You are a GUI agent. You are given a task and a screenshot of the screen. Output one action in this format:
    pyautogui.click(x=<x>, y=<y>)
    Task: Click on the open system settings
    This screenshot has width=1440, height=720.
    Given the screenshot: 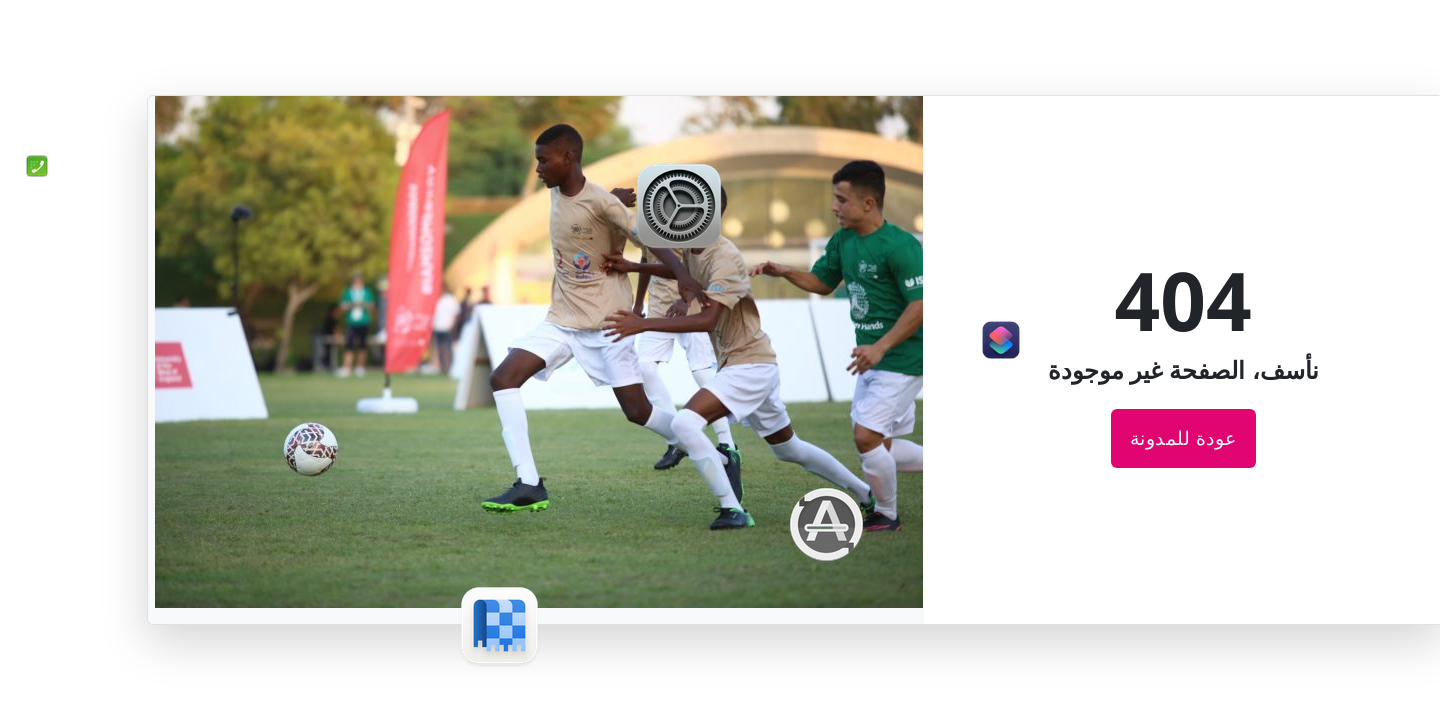 What is the action you would take?
    pyautogui.click(x=679, y=206)
    